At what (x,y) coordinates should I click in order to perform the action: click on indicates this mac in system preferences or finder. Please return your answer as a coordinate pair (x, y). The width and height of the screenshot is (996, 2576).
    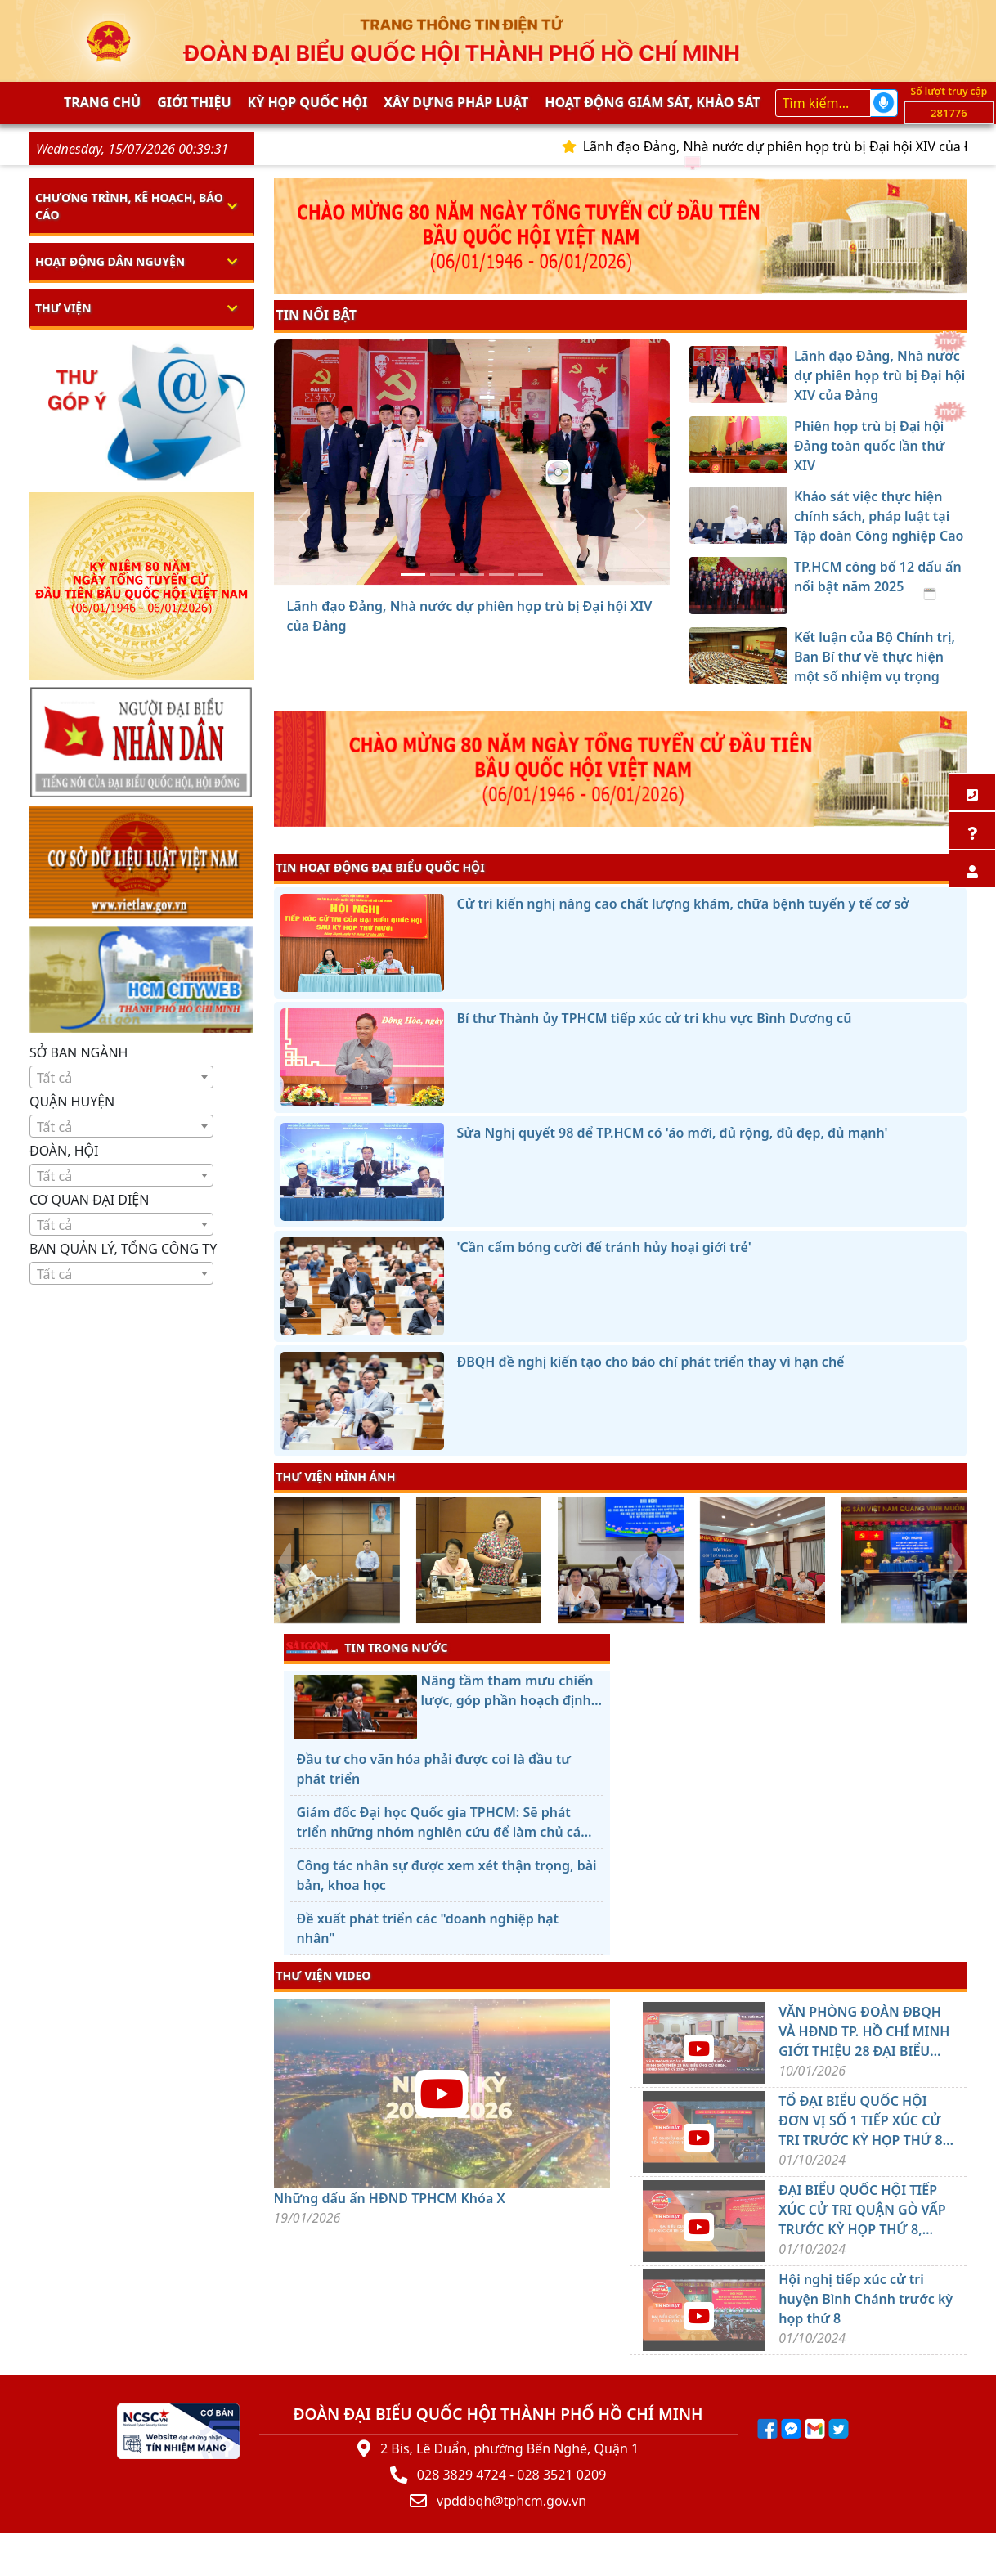
    Looking at the image, I should click on (693, 163).